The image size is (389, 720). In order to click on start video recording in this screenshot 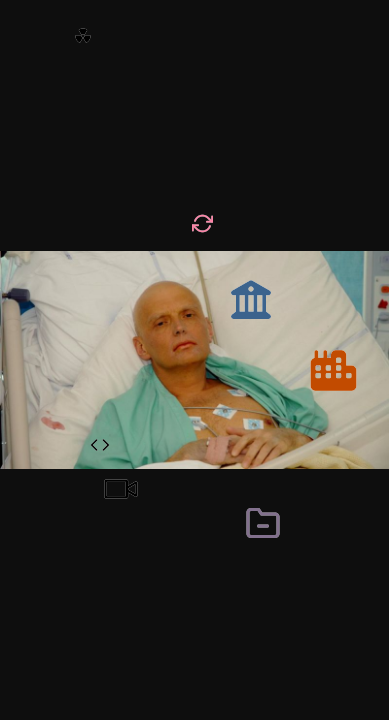, I will do `click(121, 489)`.